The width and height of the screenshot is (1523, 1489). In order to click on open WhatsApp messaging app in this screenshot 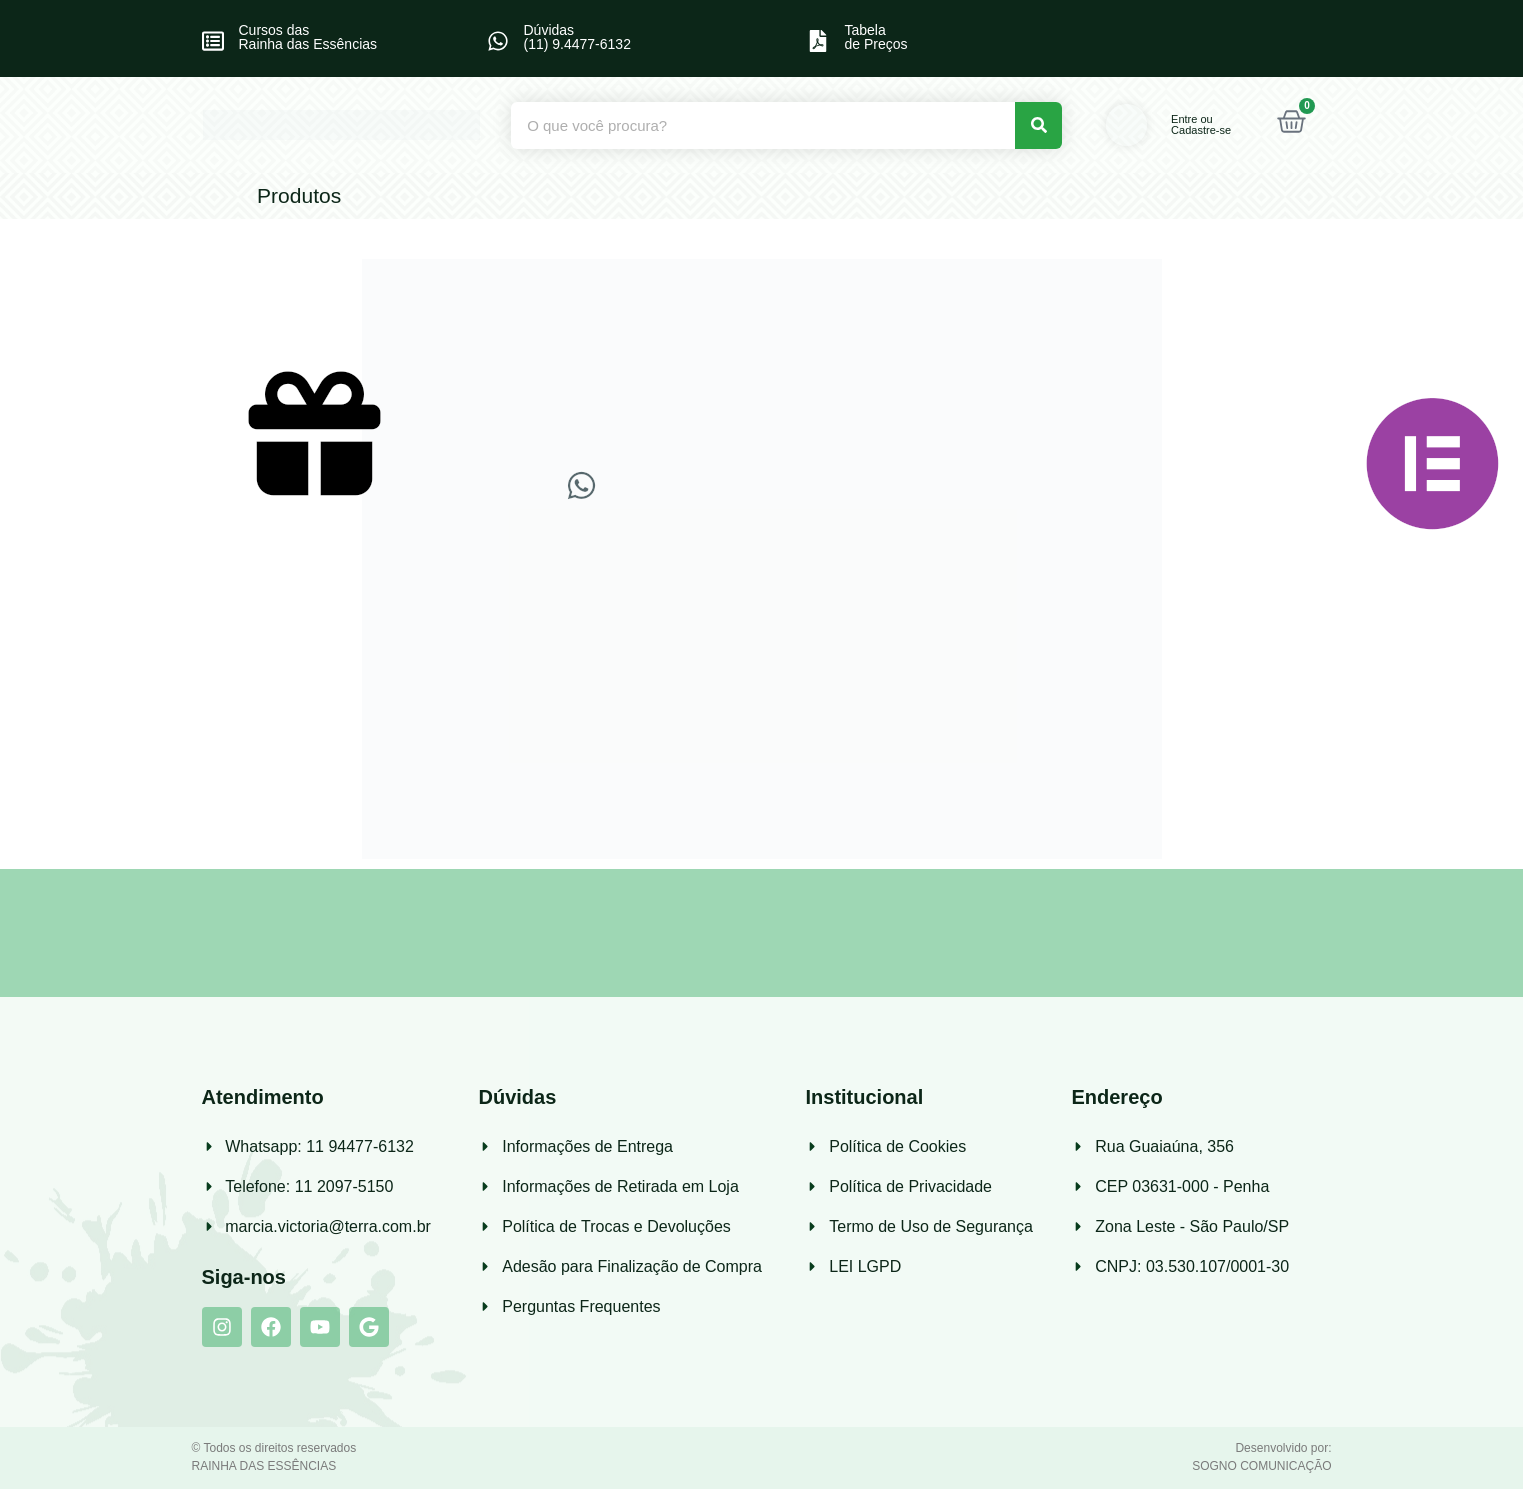, I will do `click(581, 485)`.